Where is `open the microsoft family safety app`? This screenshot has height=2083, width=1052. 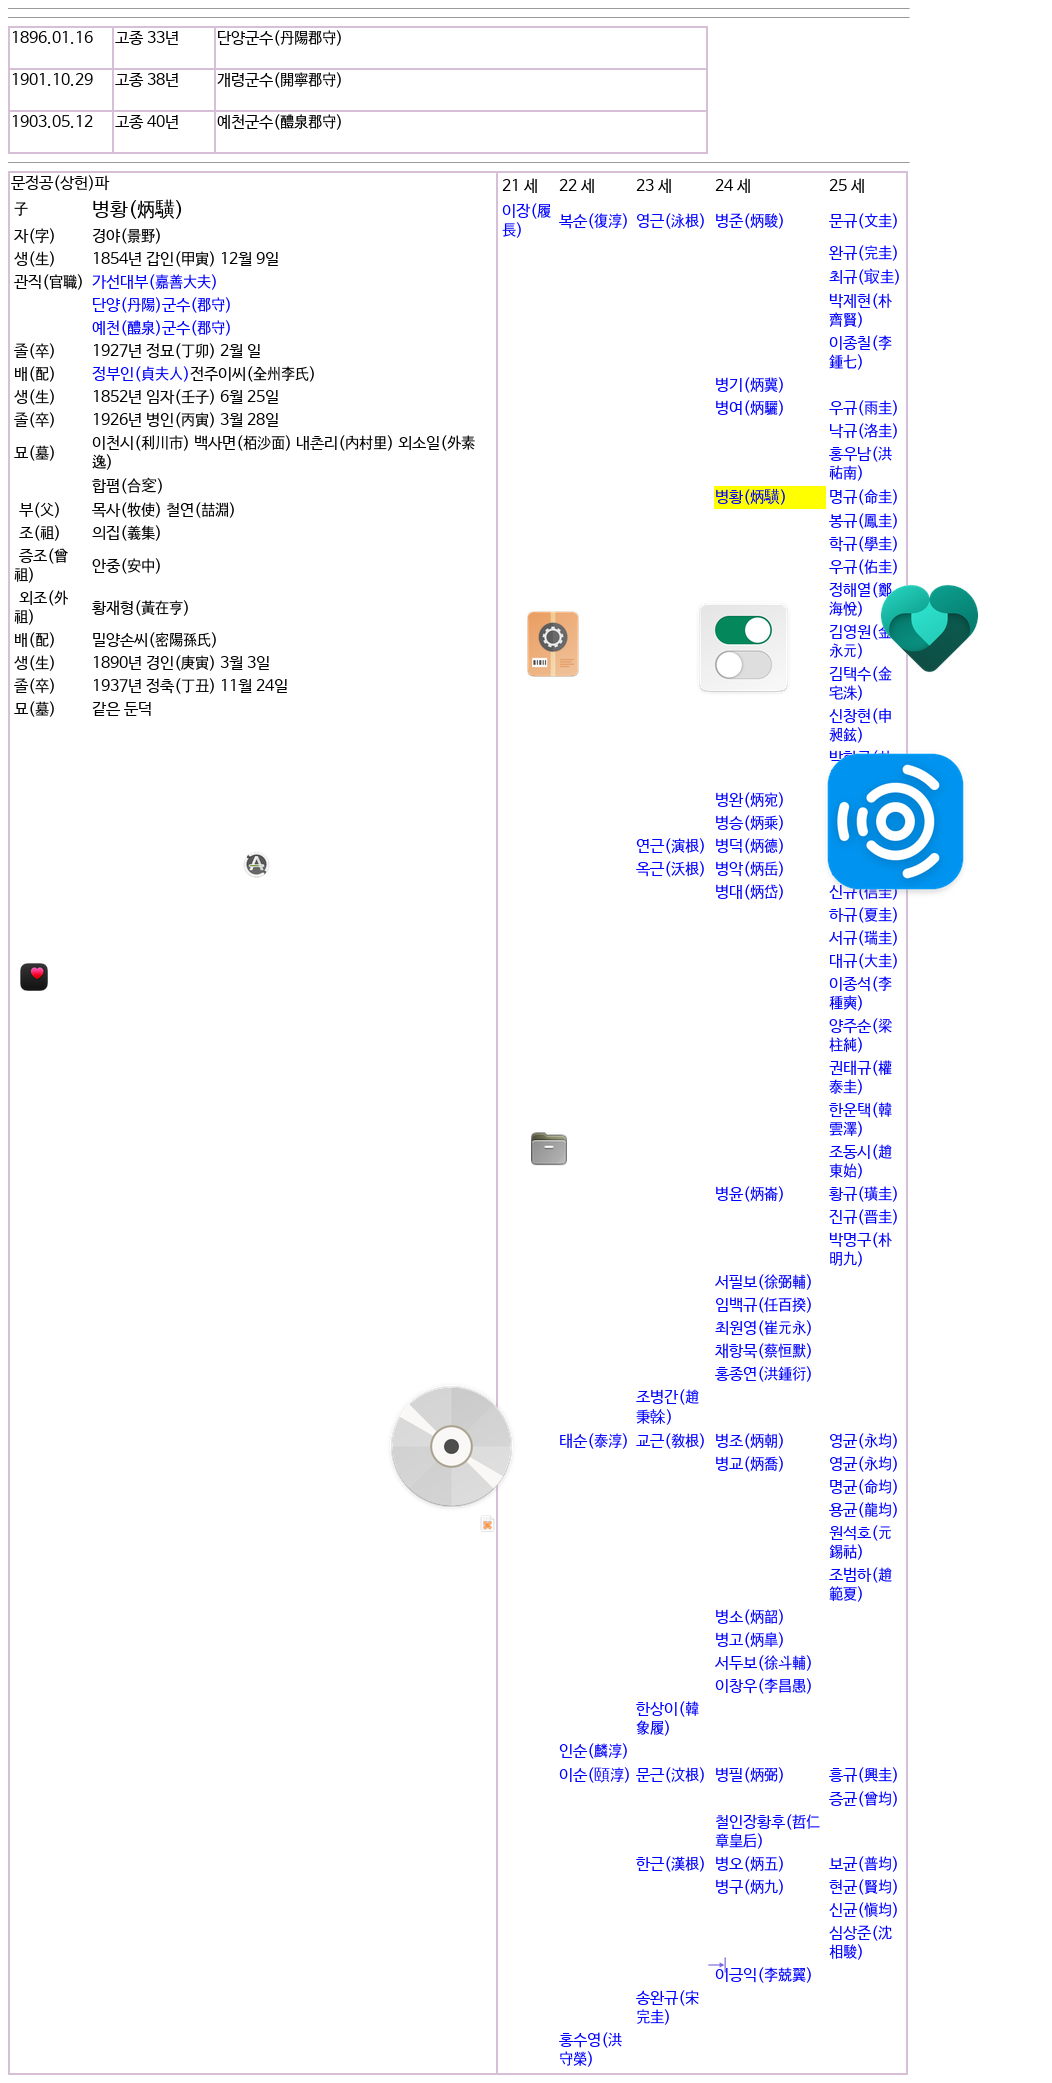
open the microsoft family safety app is located at coordinates (929, 627).